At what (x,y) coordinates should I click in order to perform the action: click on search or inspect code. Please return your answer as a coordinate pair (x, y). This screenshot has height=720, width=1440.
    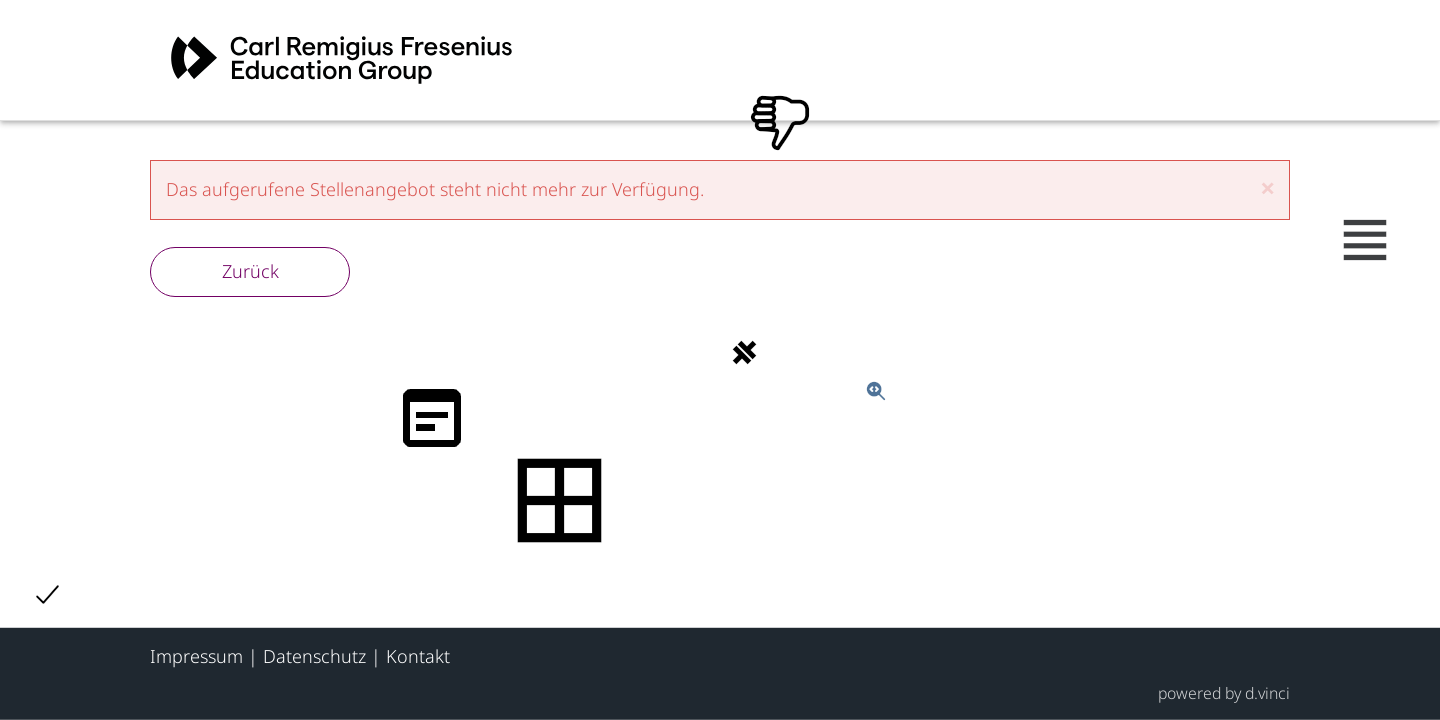
    Looking at the image, I should click on (876, 391).